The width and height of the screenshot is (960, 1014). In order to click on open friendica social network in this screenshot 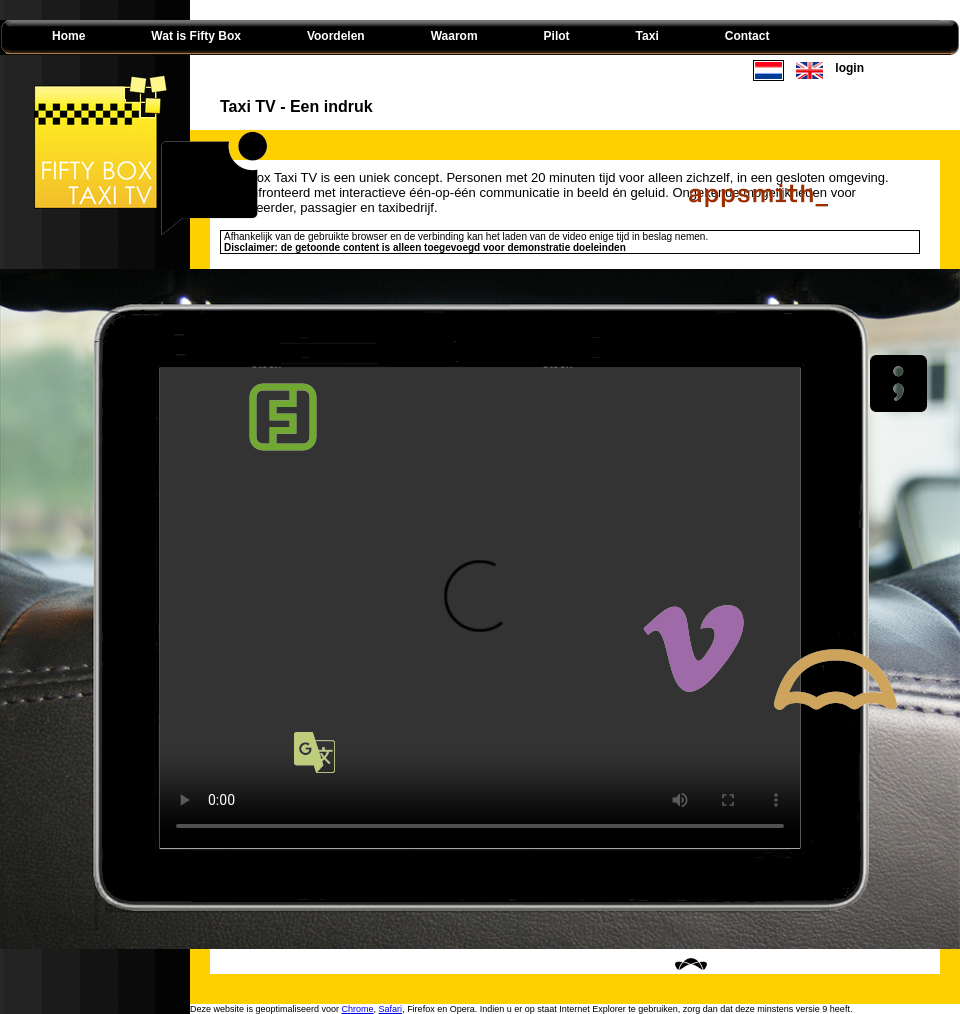, I will do `click(283, 417)`.